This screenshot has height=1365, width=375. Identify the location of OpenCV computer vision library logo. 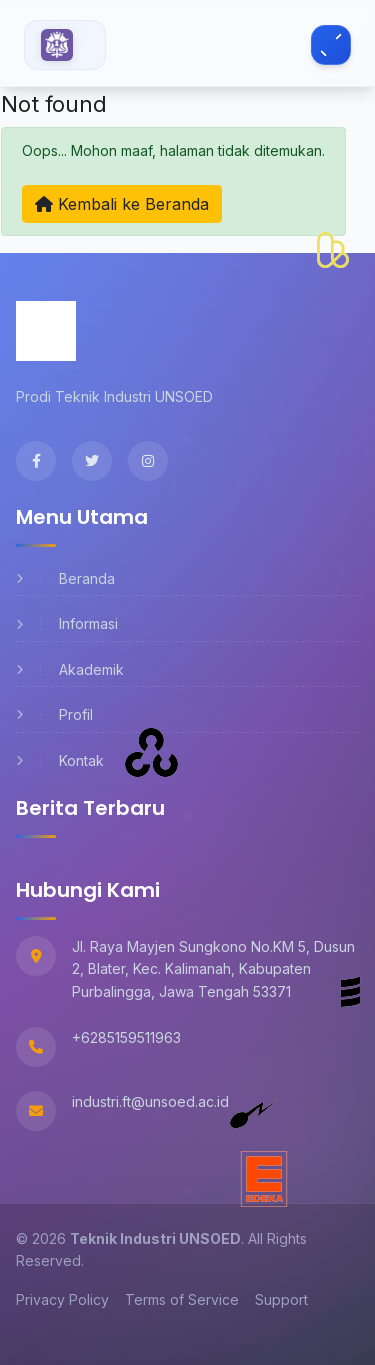
(151, 752).